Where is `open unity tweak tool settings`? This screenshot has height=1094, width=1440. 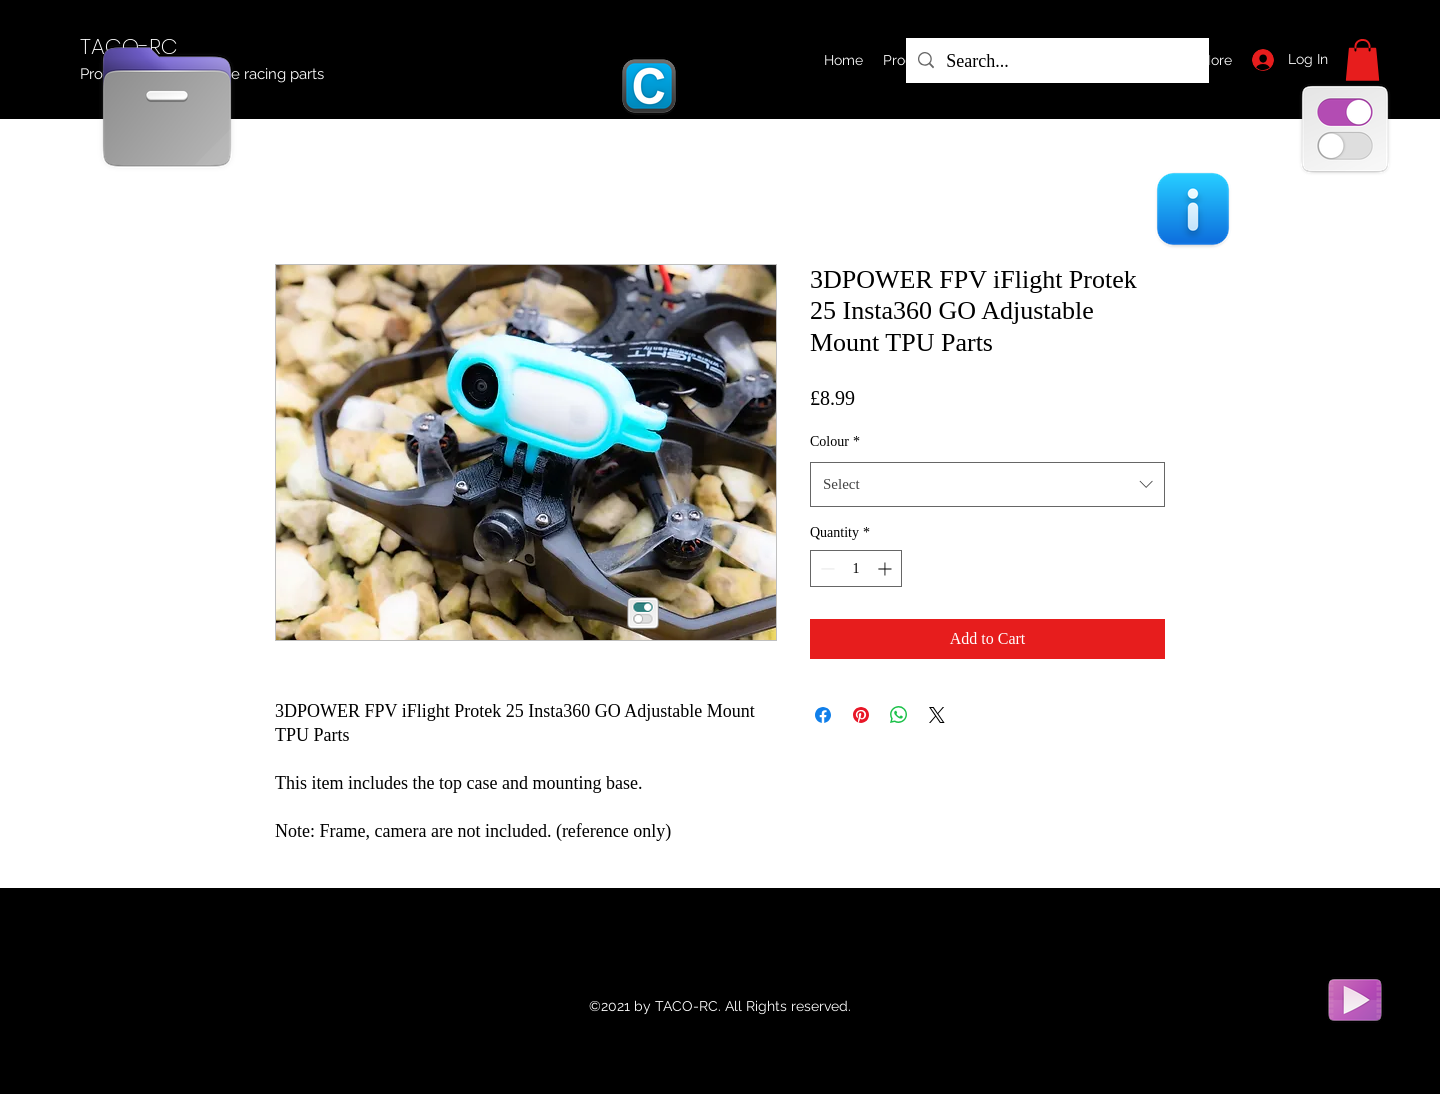 open unity tweak tool settings is located at coordinates (1345, 129).